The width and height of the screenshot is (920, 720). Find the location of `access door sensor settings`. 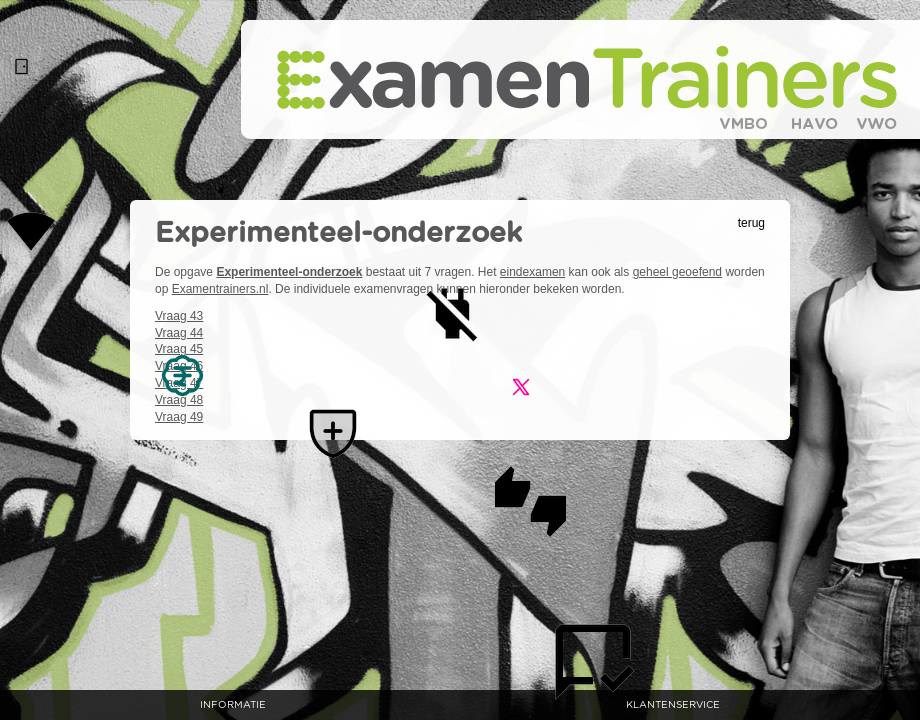

access door sensor settings is located at coordinates (21, 66).